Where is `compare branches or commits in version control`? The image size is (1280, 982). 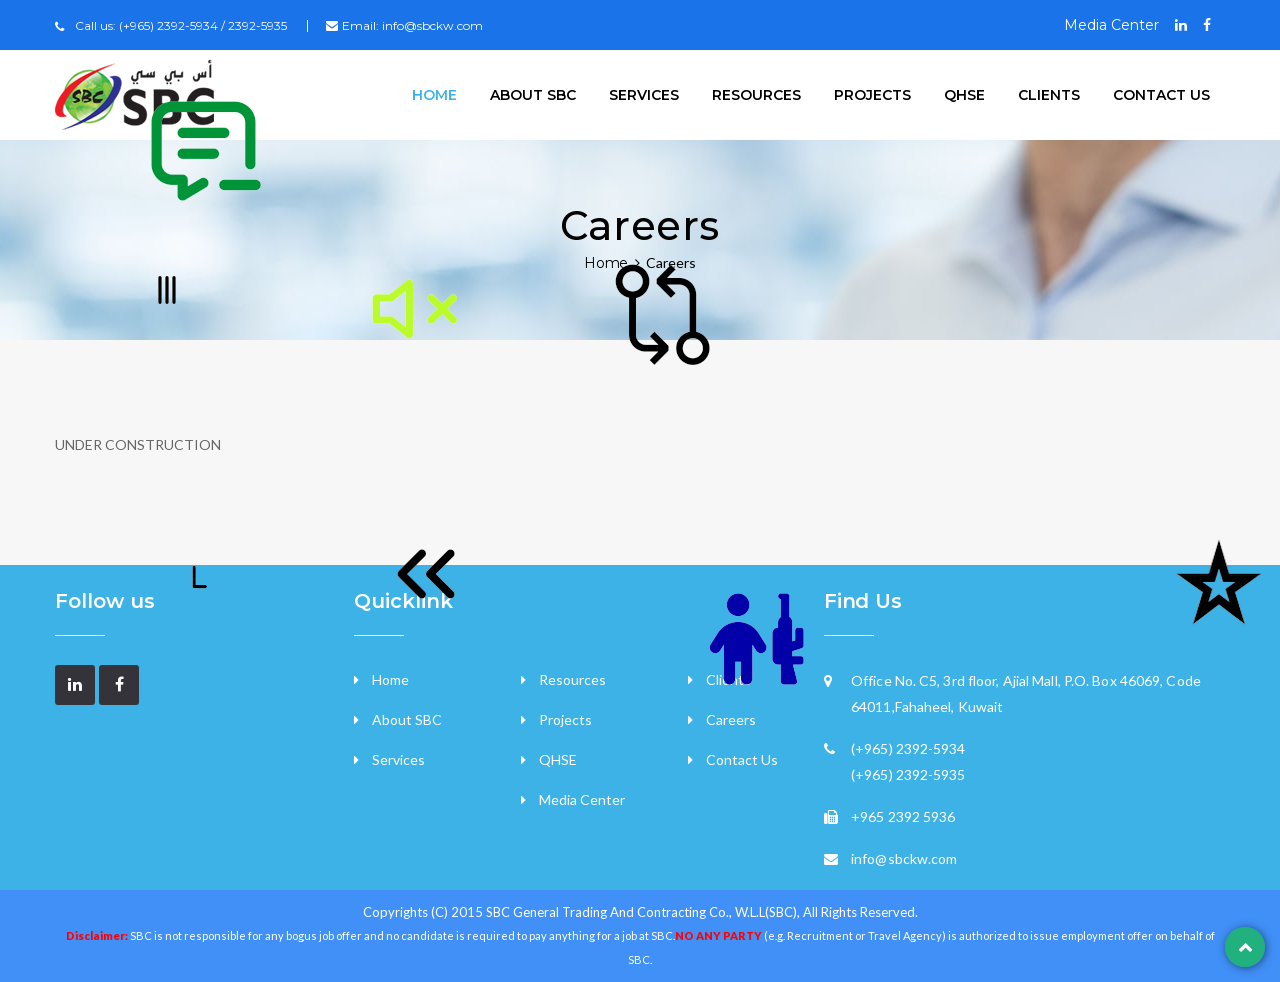 compare branches or commits in version control is located at coordinates (662, 311).